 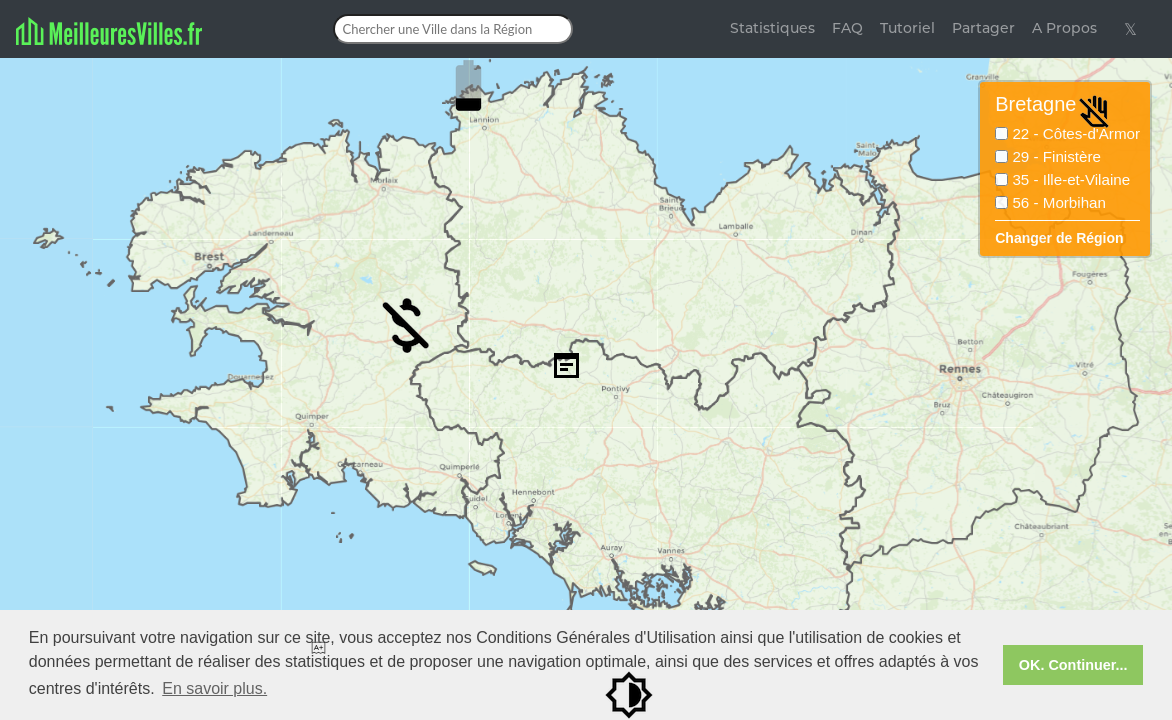 What do you see at coordinates (405, 325) in the screenshot?
I see `indicates no cost or free item` at bounding box center [405, 325].